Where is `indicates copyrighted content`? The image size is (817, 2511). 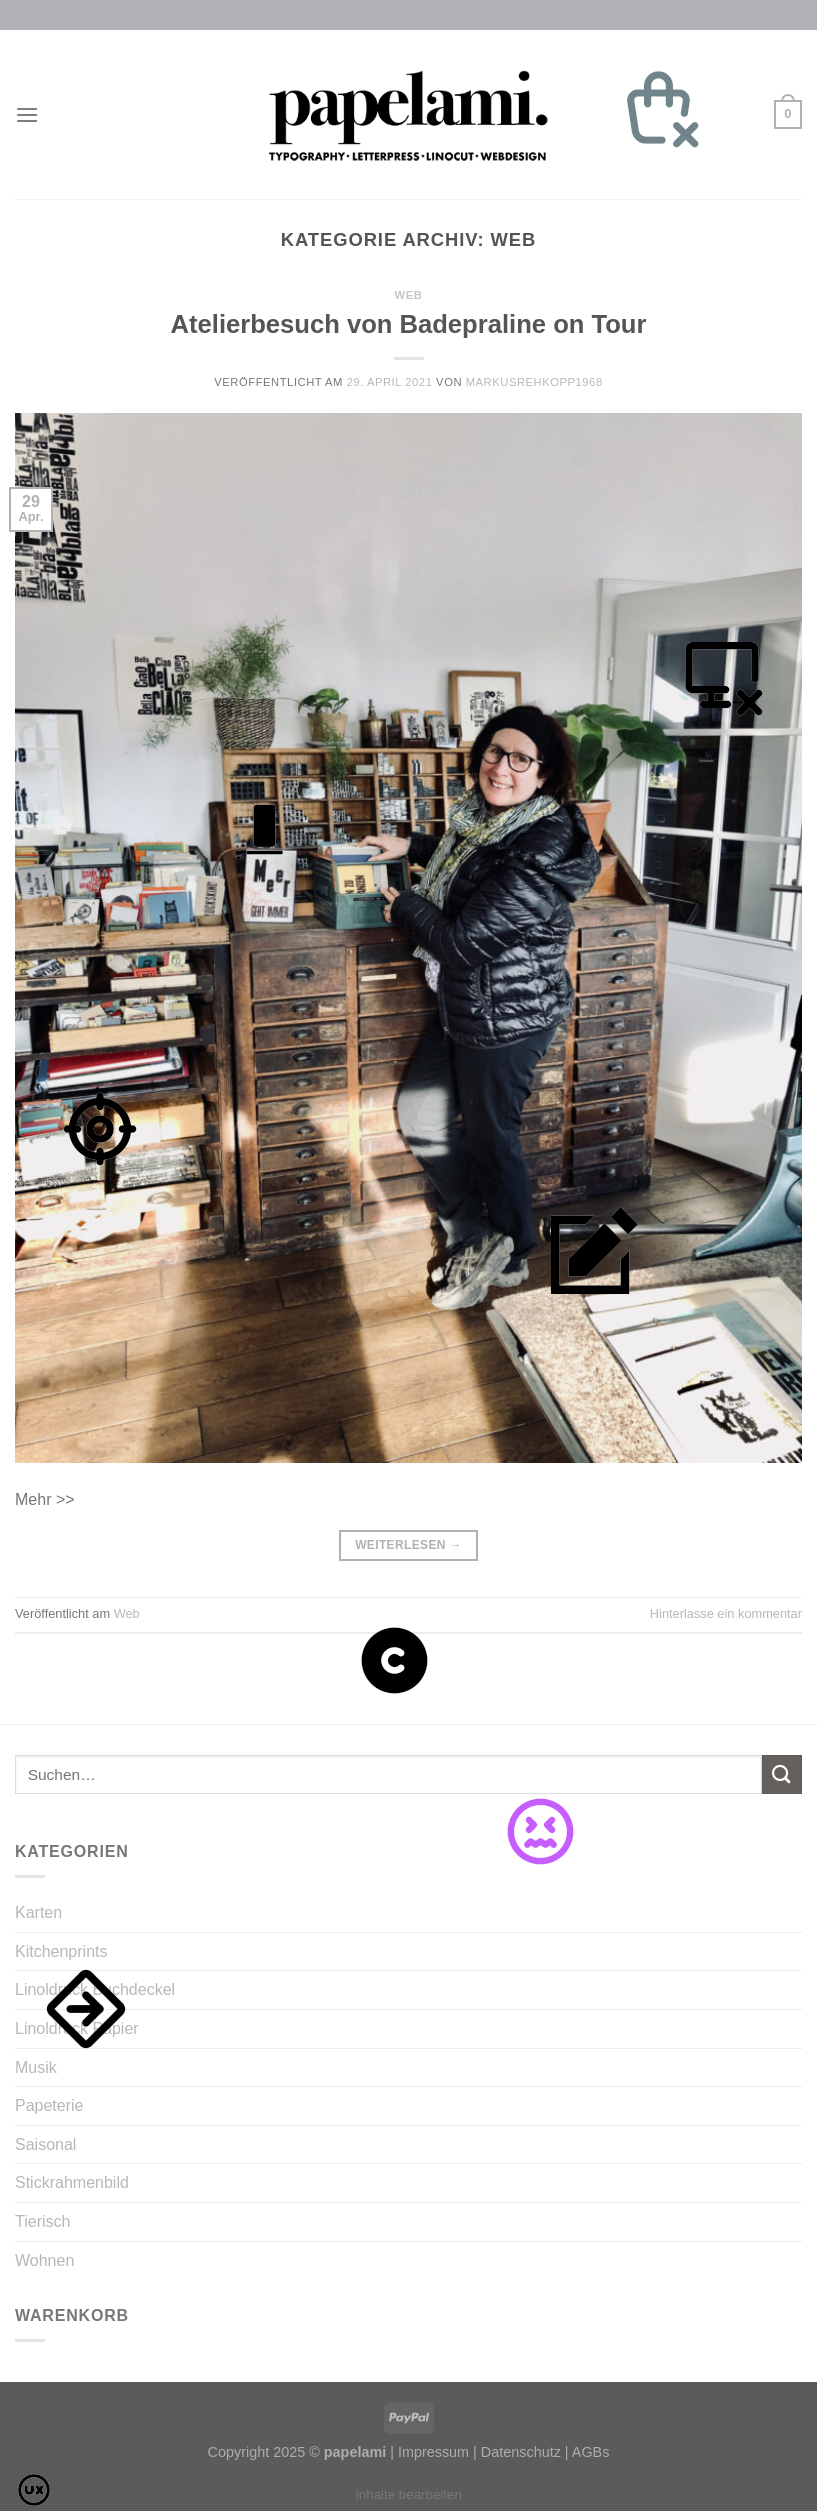
indicates copyrighted content is located at coordinates (394, 1660).